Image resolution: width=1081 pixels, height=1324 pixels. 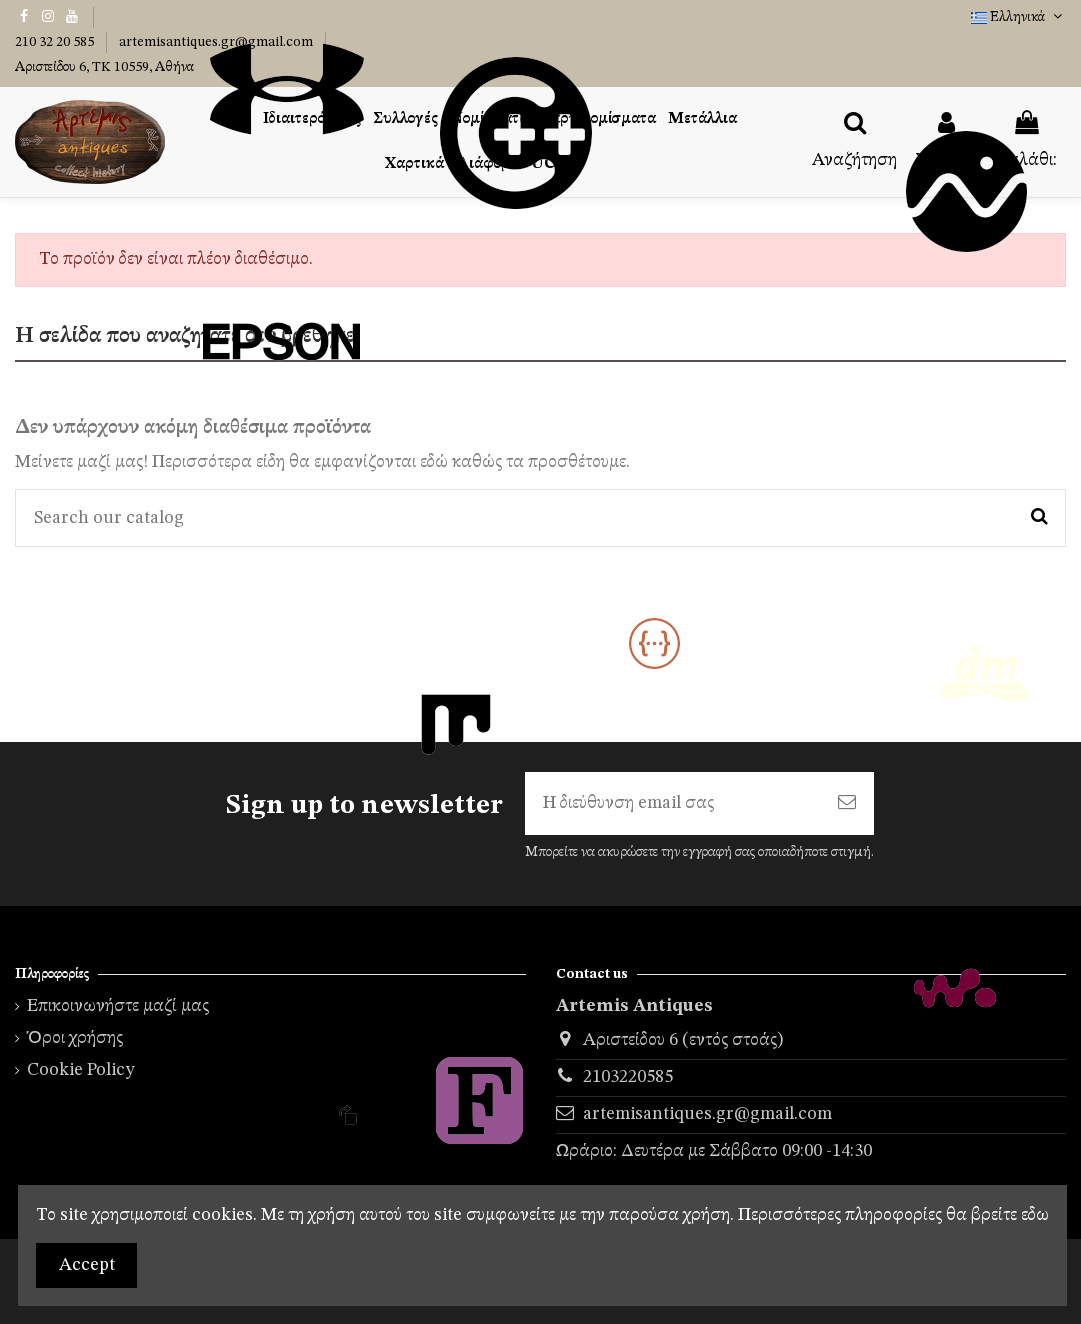 What do you see at coordinates (983, 674) in the screenshot?
I see `dm drogerie markt company logo` at bounding box center [983, 674].